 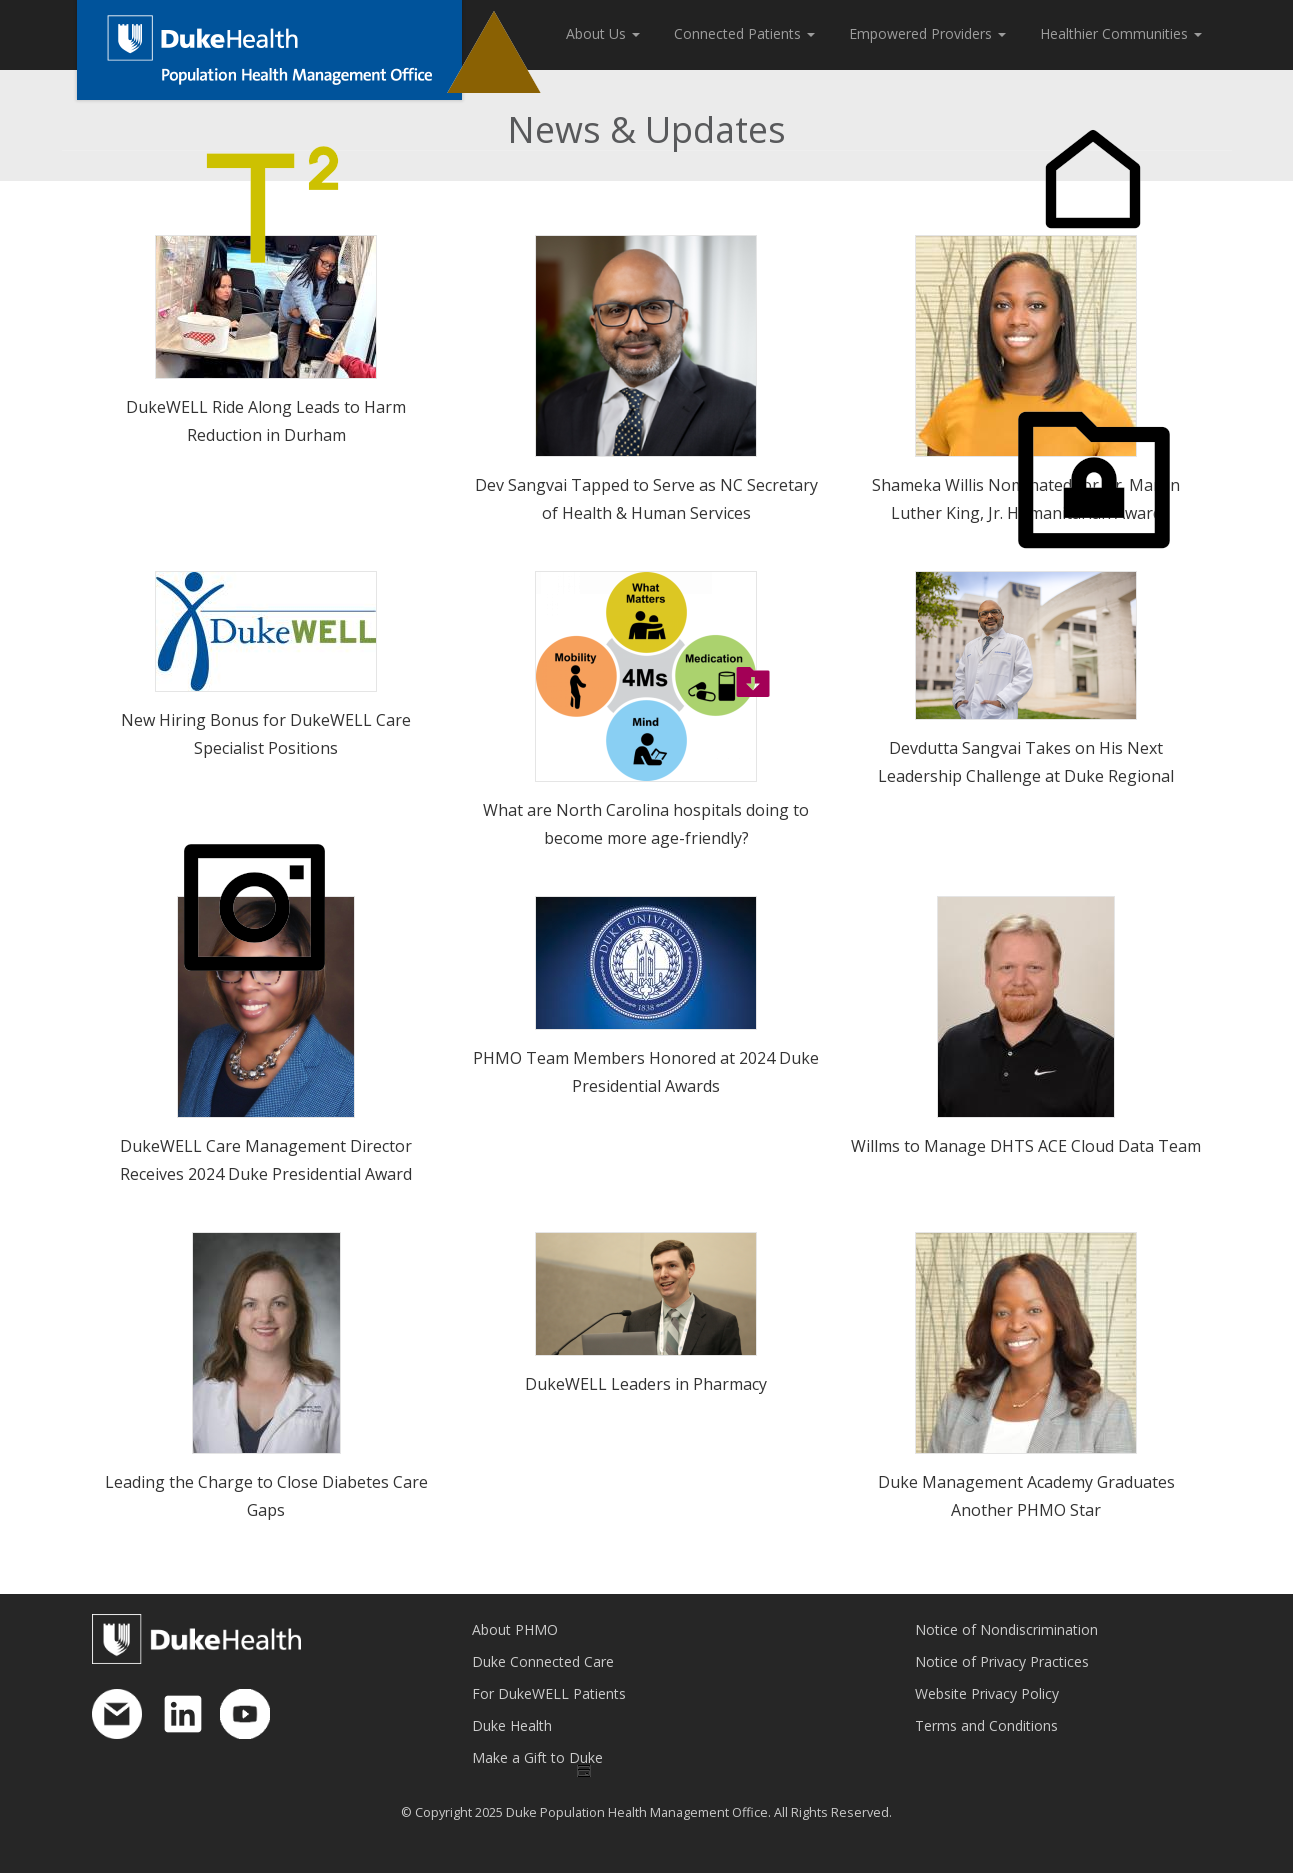 I want to click on access a password-protected folder, so click(x=1094, y=480).